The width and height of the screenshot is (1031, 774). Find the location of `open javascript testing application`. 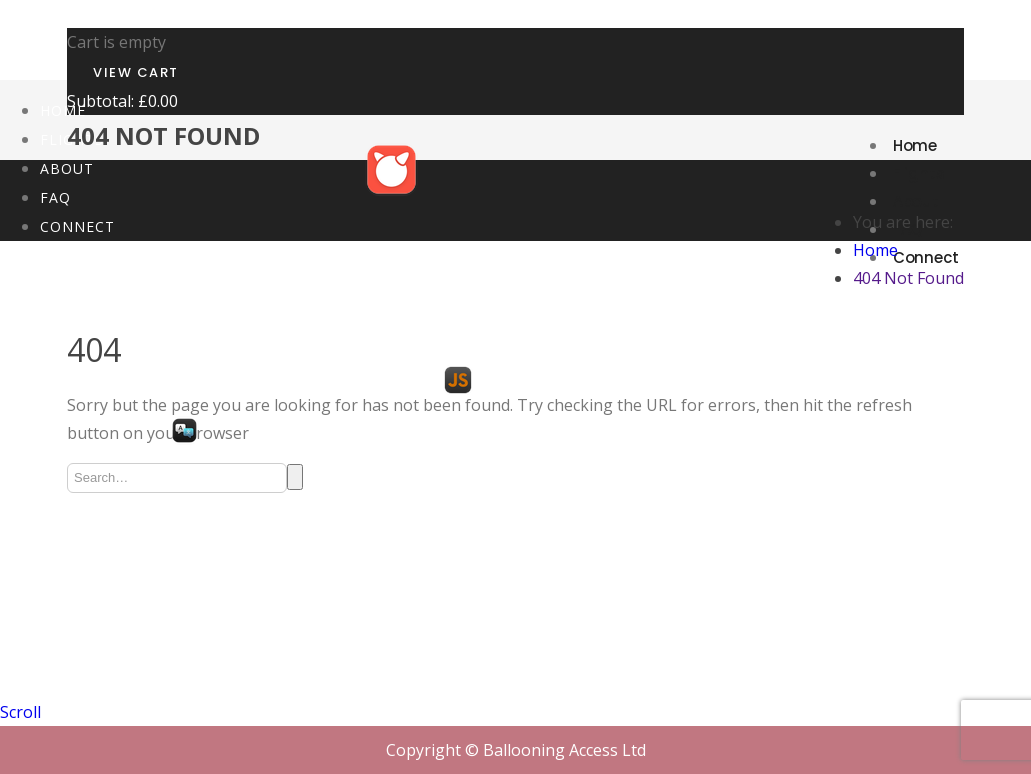

open javascript testing application is located at coordinates (458, 380).